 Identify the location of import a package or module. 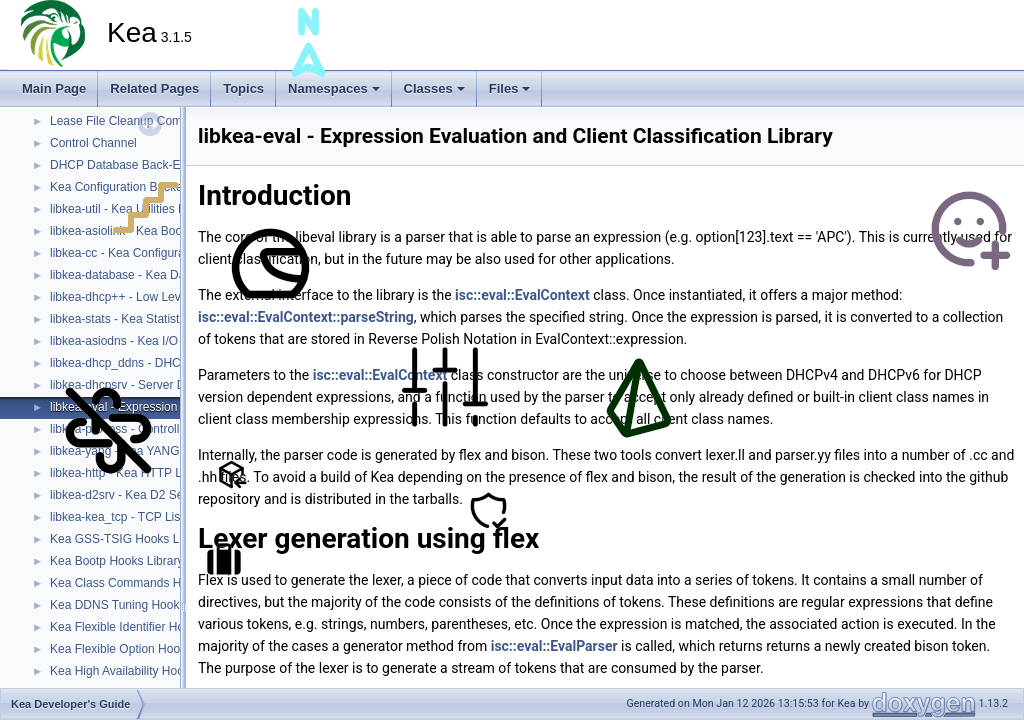
(231, 474).